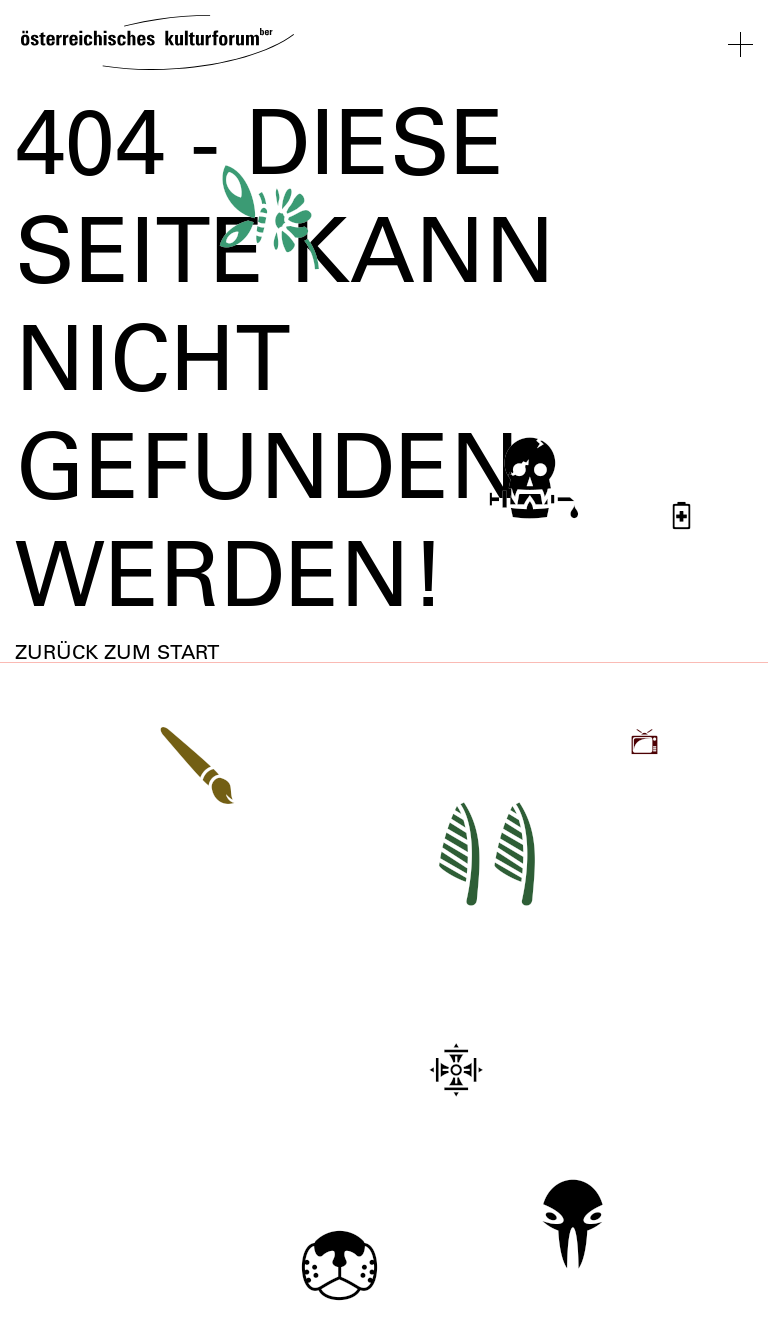 The width and height of the screenshot is (768, 1323). Describe the element at coordinates (339, 1265) in the screenshot. I see `access pet or animal-related features` at that location.